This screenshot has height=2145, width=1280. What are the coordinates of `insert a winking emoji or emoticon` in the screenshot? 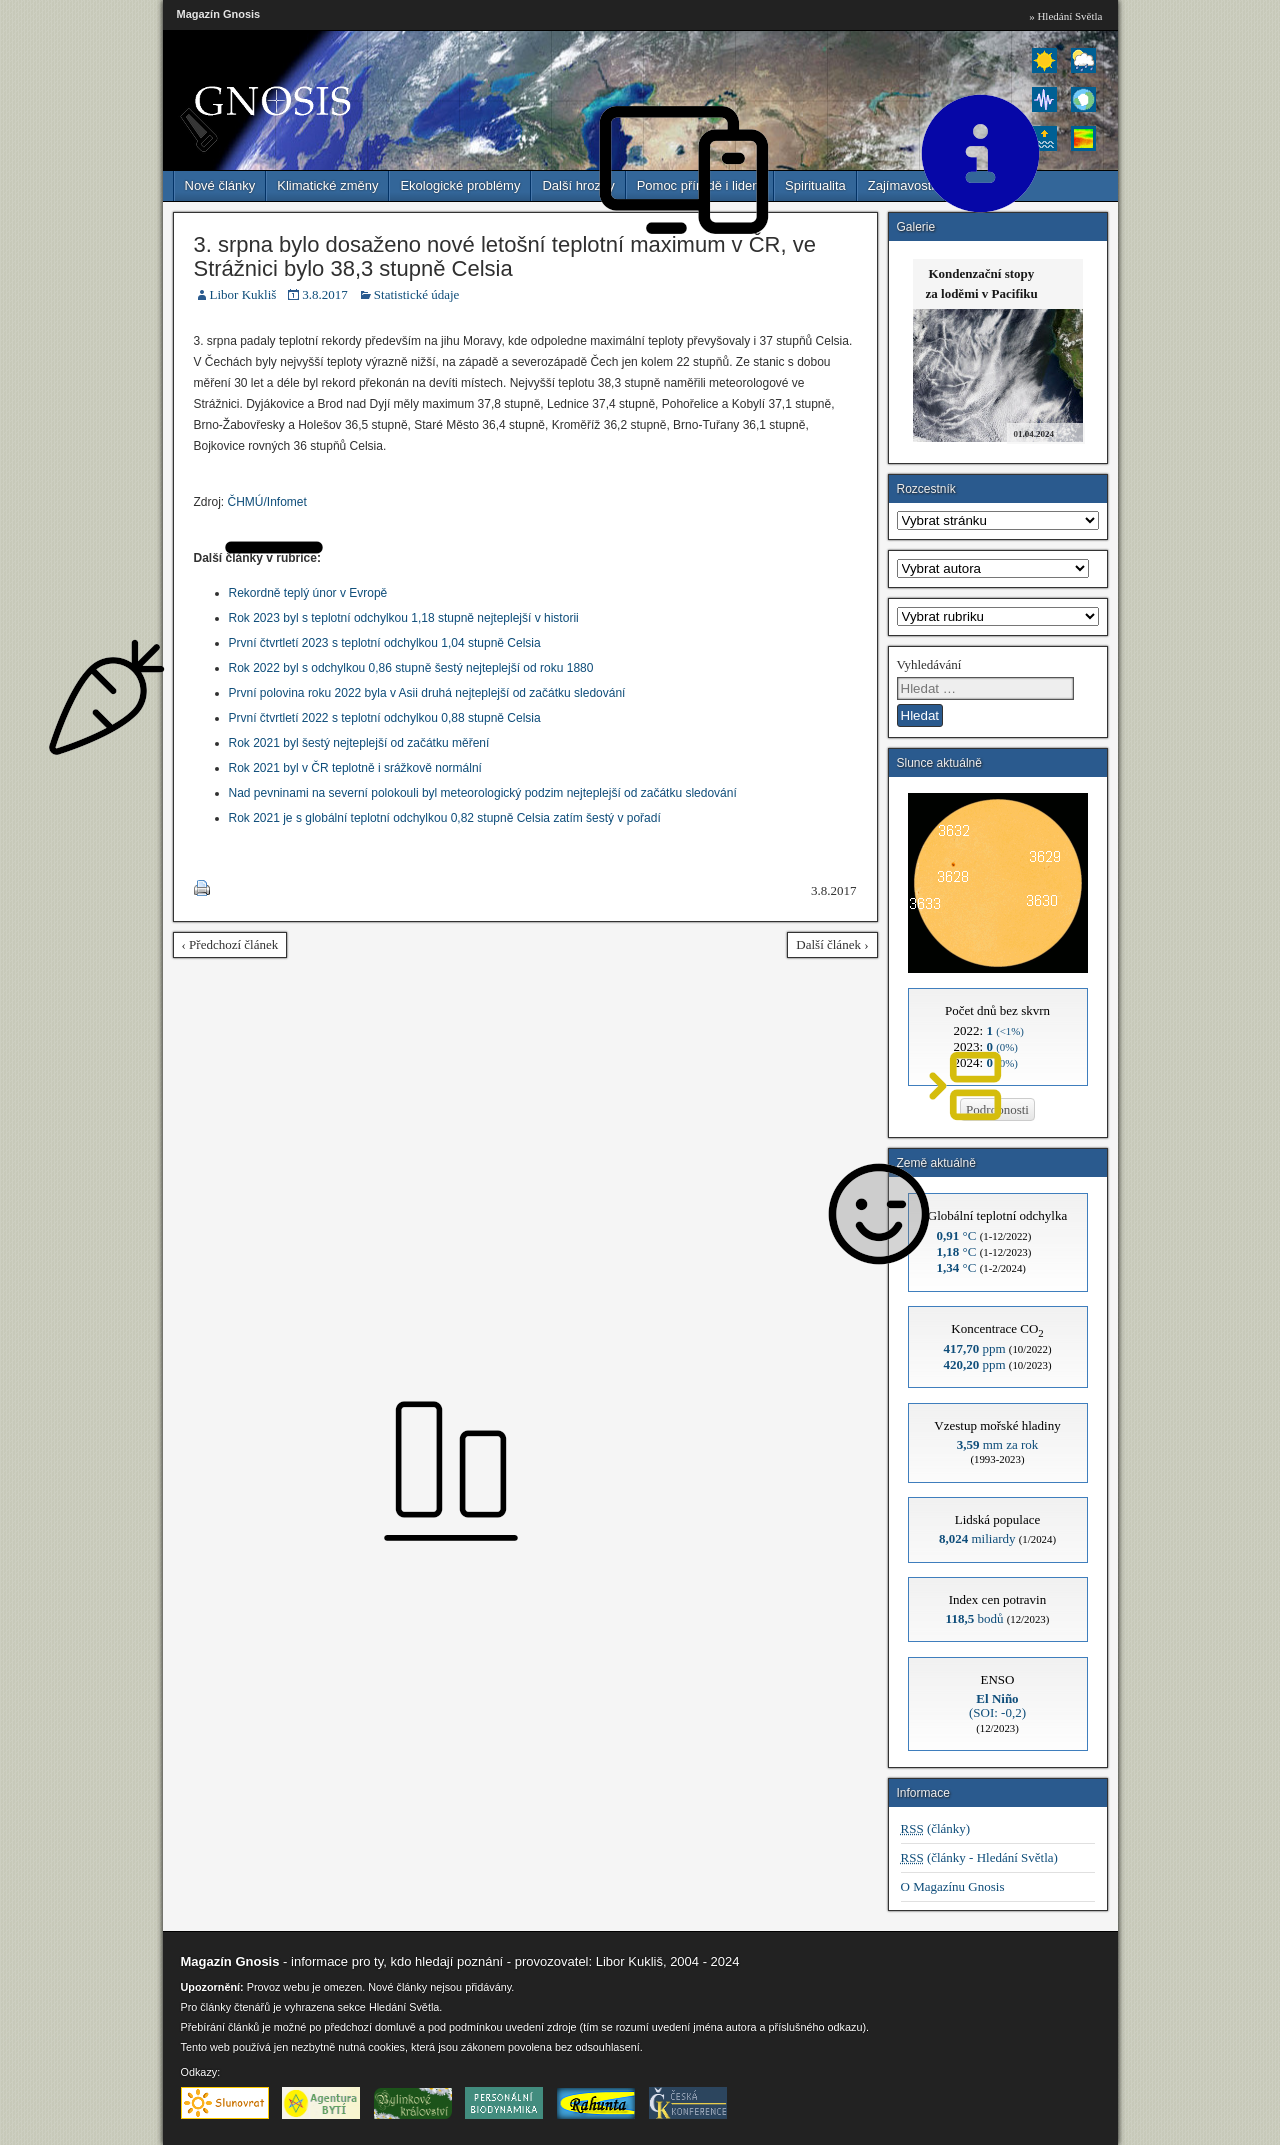 It's located at (879, 1214).